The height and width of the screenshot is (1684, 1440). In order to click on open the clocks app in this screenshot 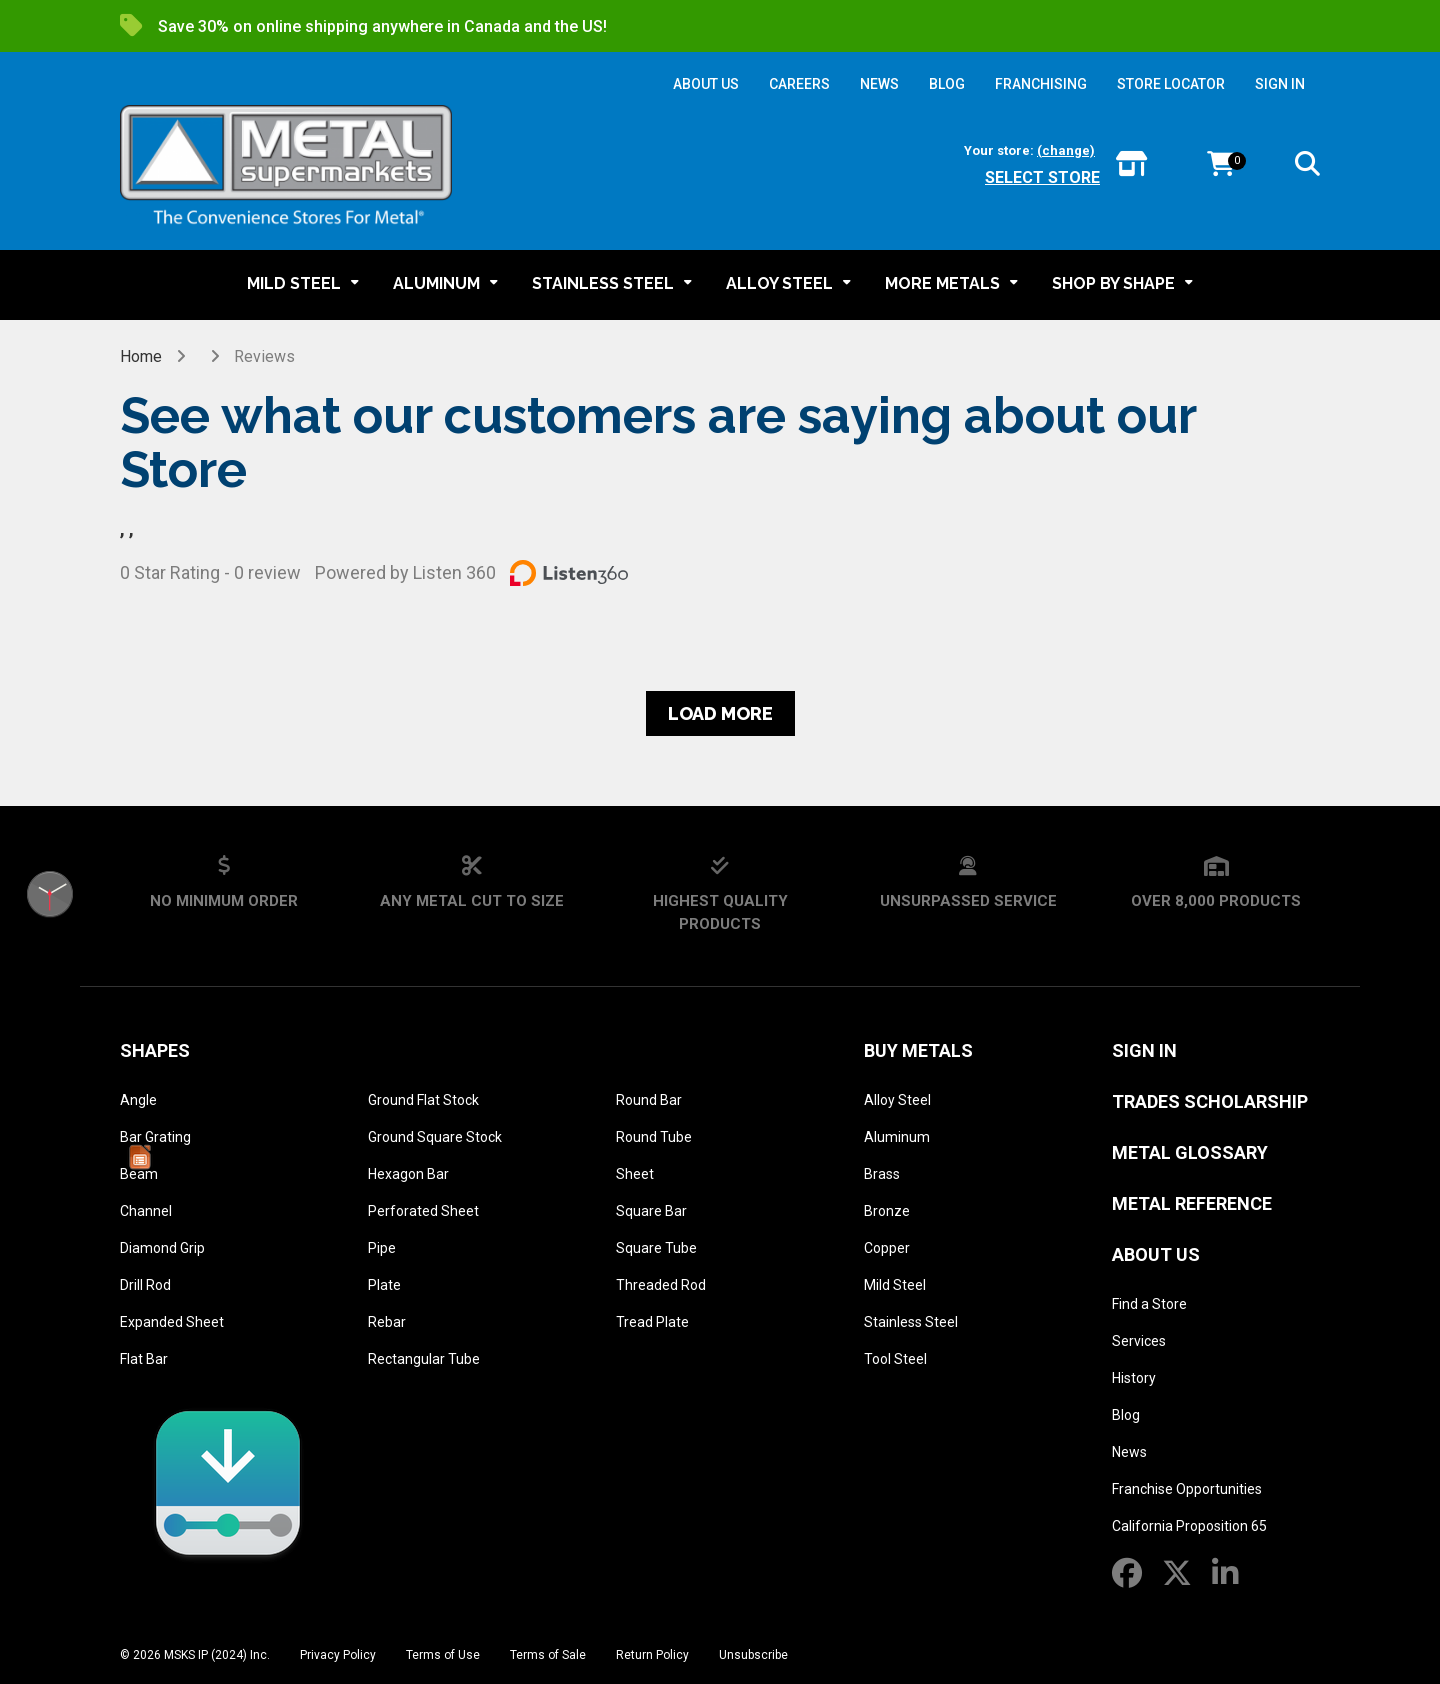, I will do `click(50, 894)`.